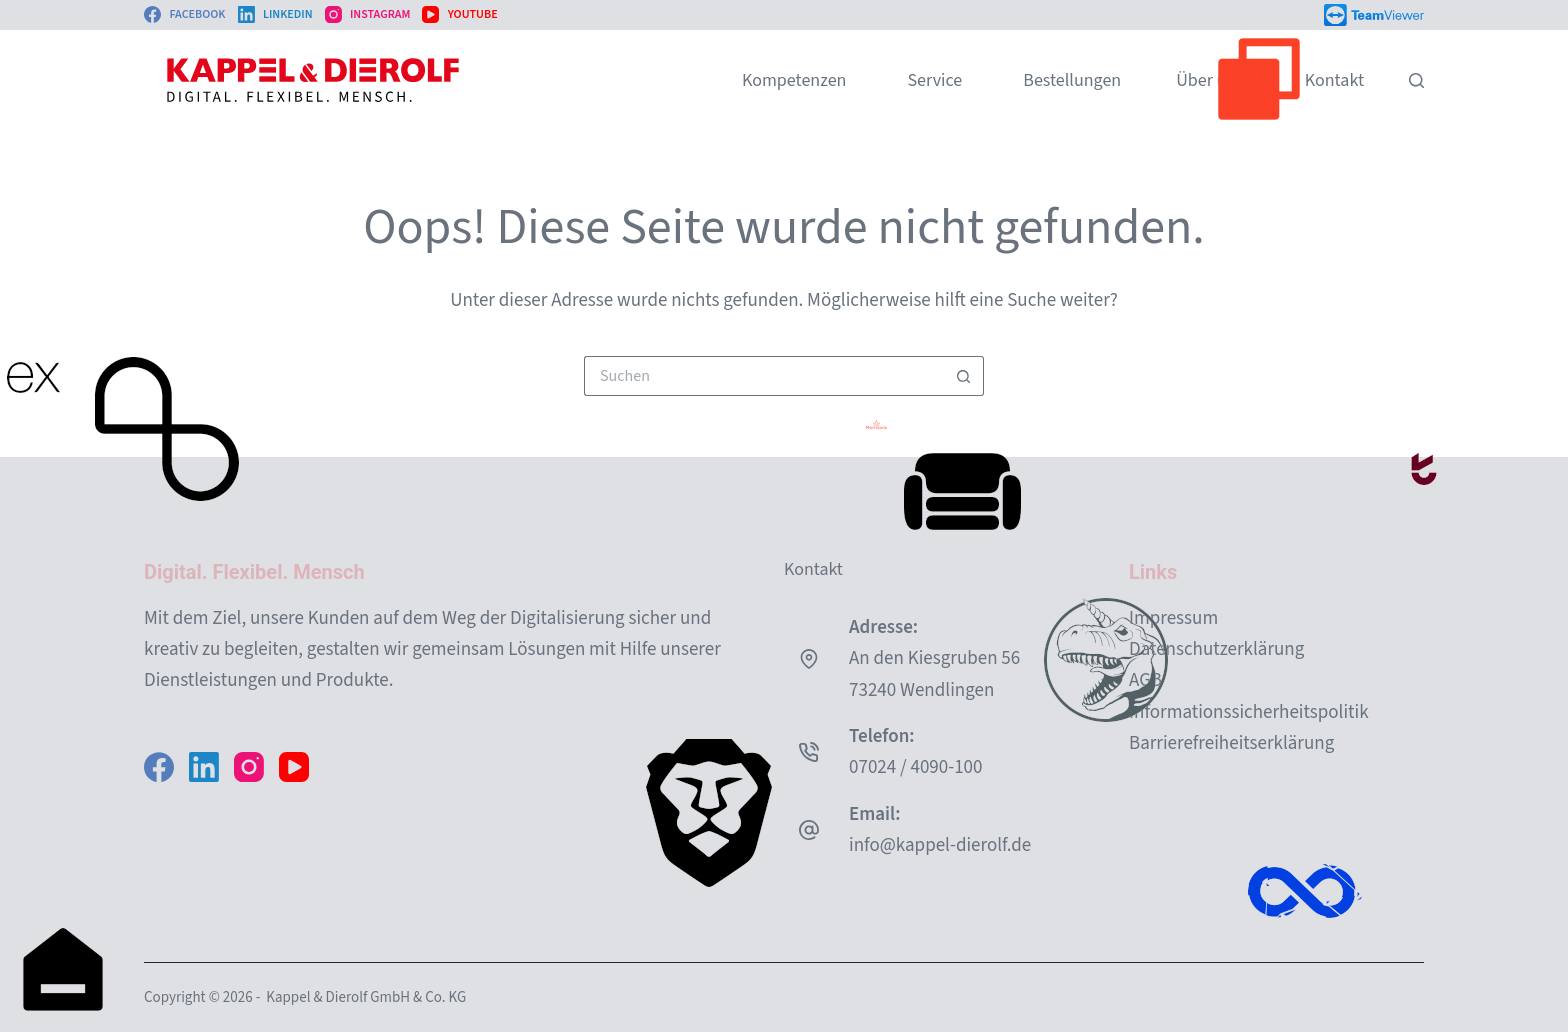 The image size is (1568, 1032). Describe the element at coordinates (1106, 660) in the screenshot. I see `libuv library logo` at that location.